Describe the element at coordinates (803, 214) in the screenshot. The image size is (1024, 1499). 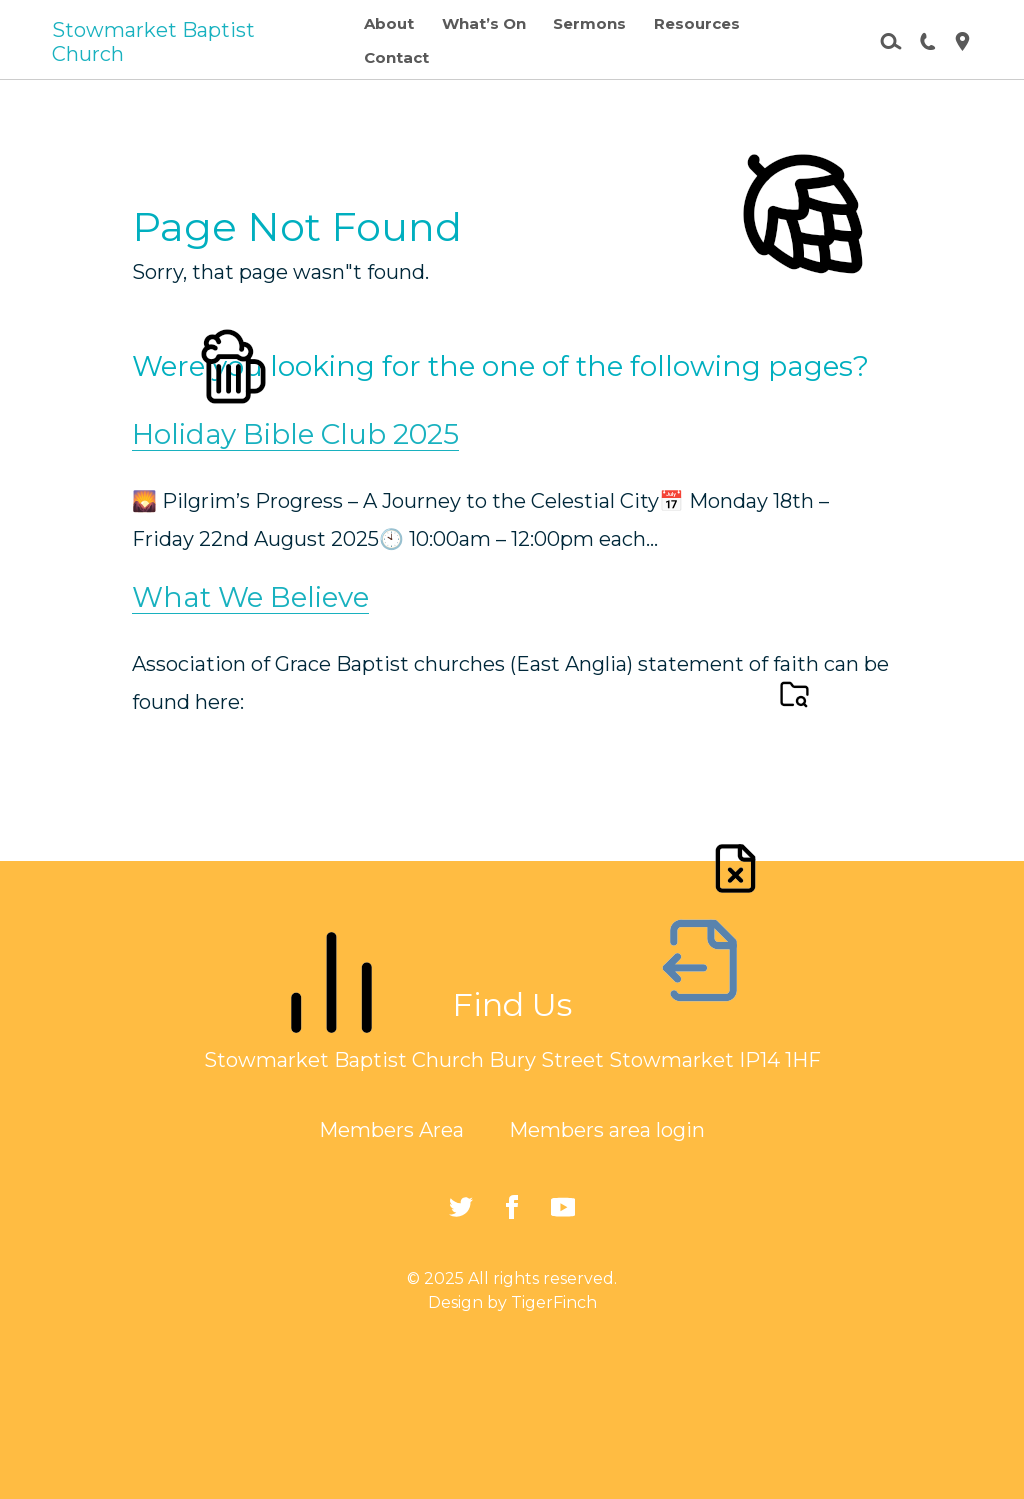
I see `browse or filter craft beer options` at that location.